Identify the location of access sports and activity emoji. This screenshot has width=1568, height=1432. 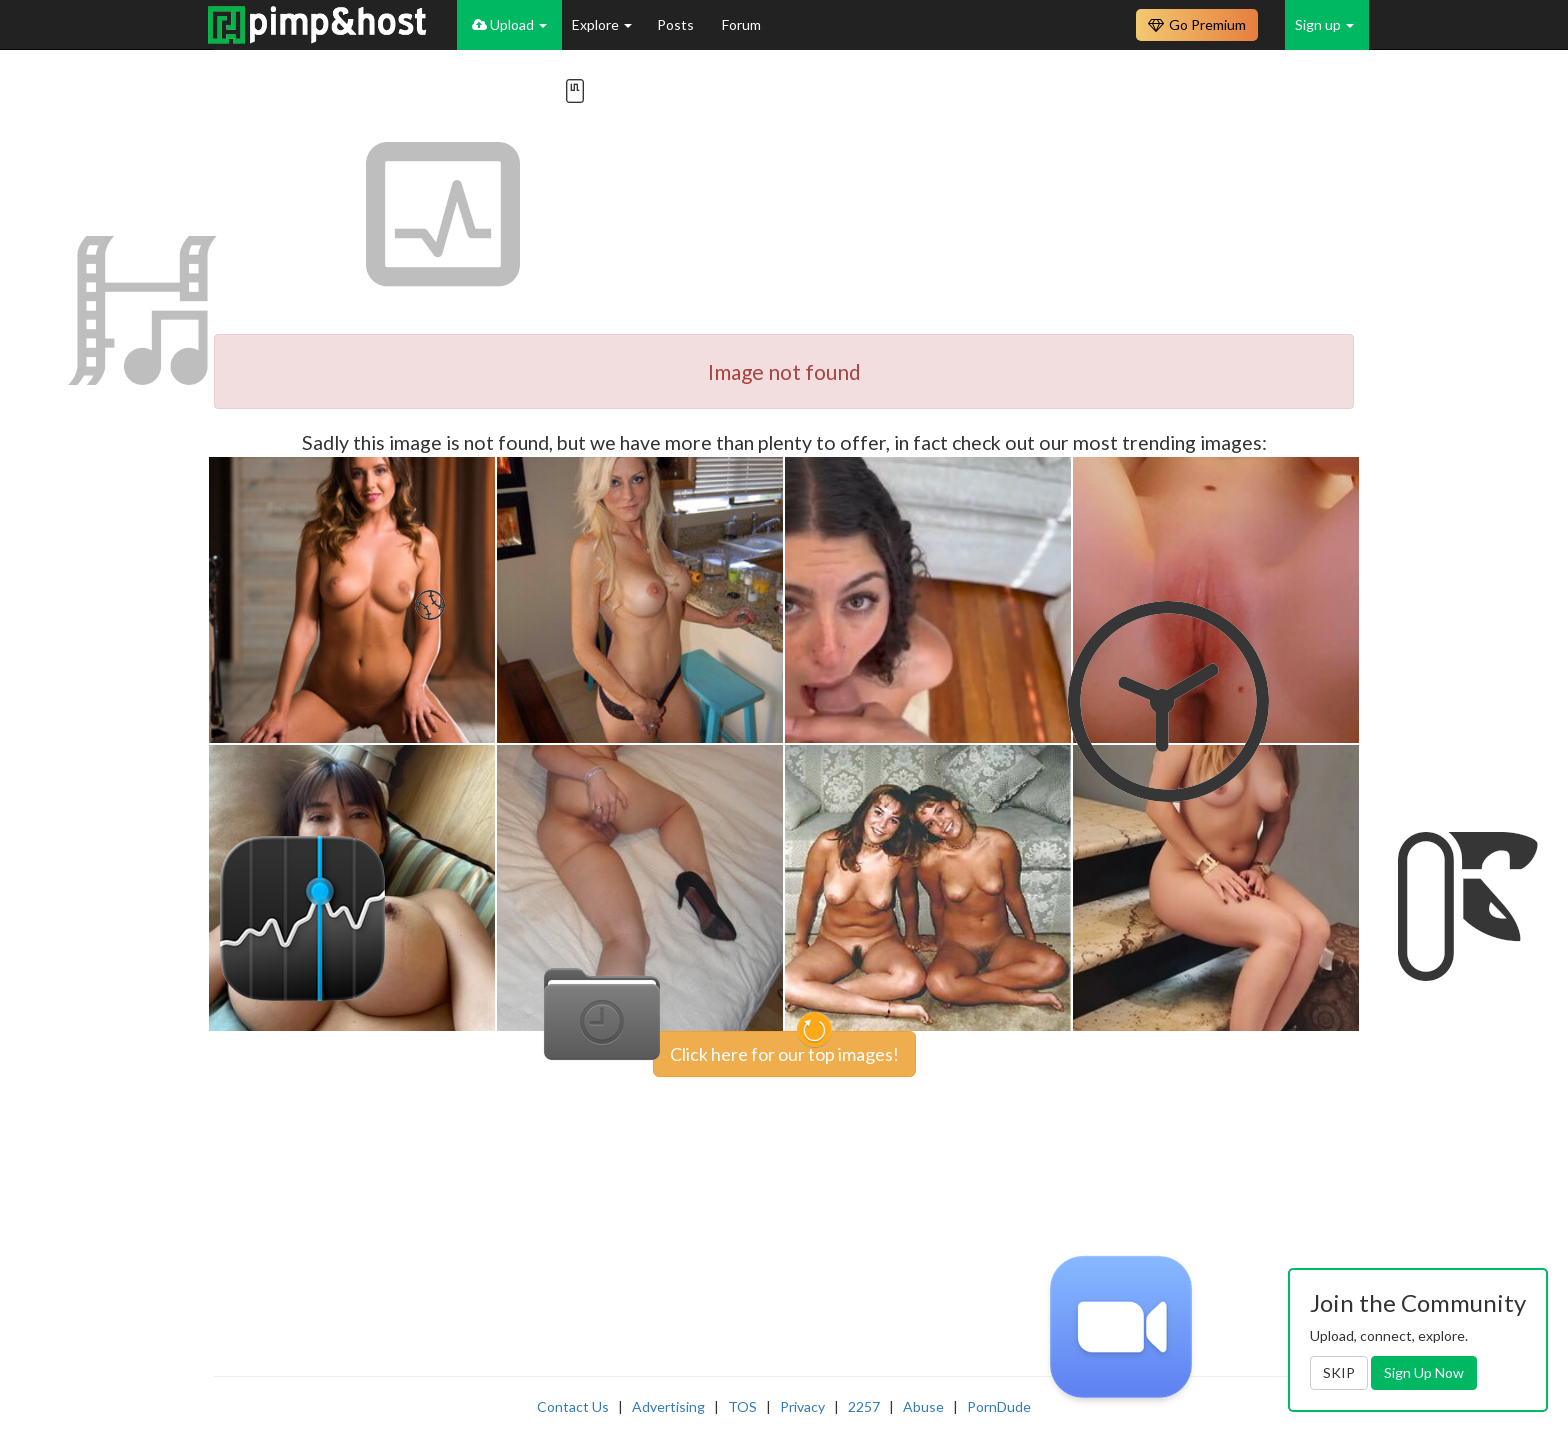
(430, 605).